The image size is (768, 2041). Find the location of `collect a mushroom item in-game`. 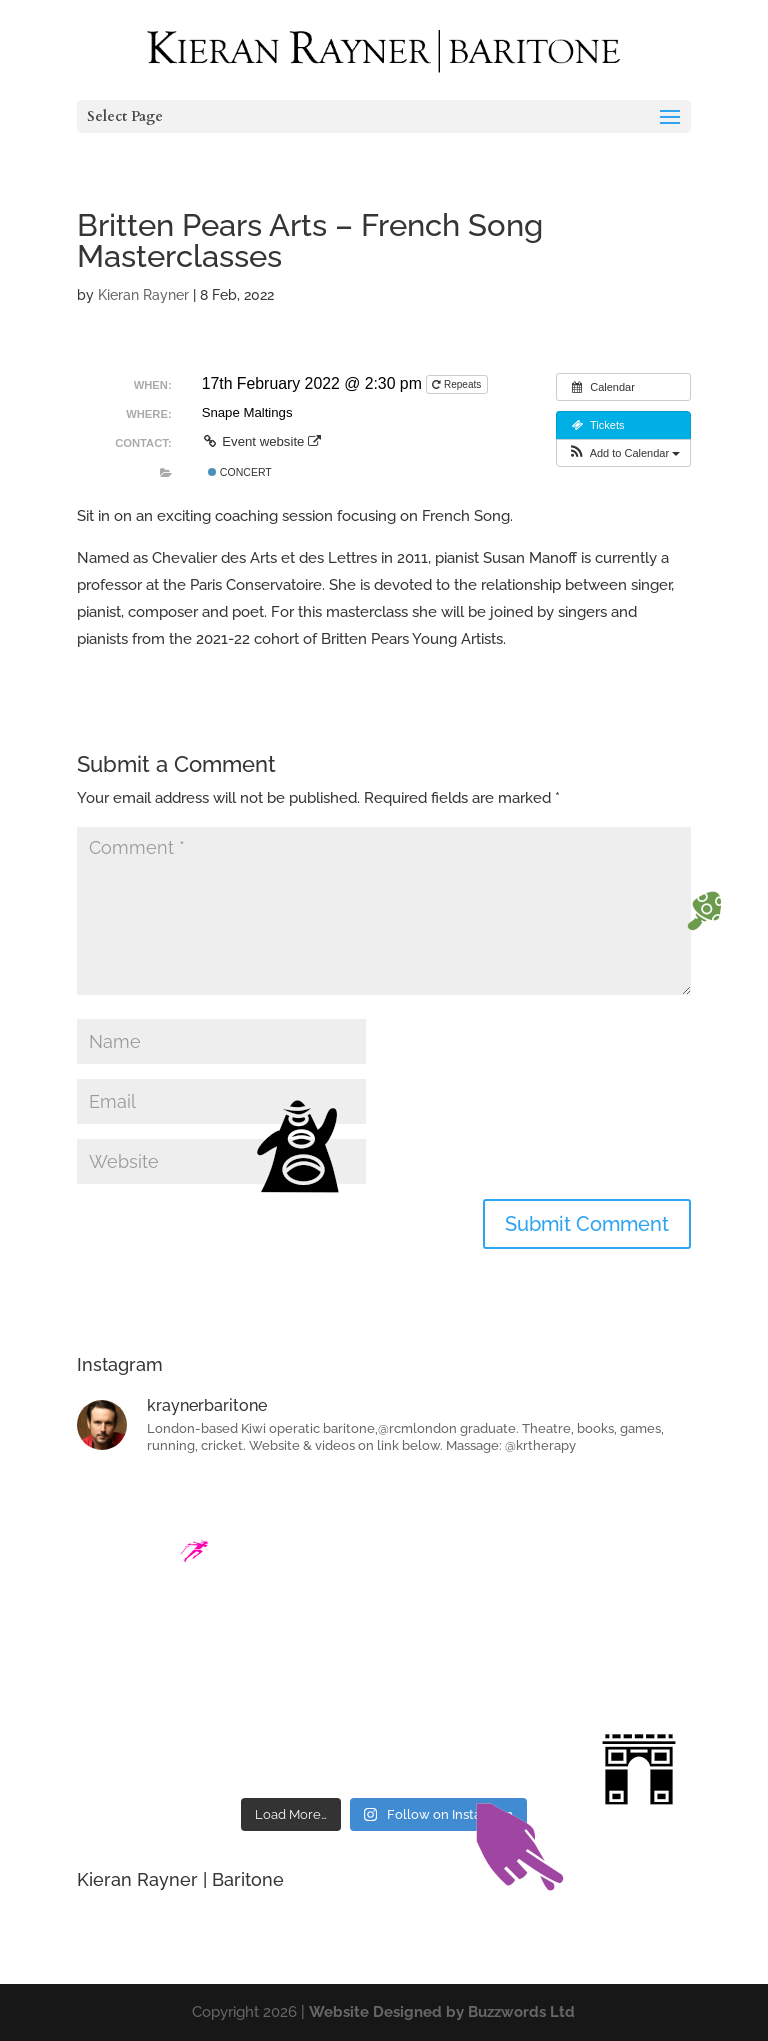

collect a mushroom item in-game is located at coordinates (704, 911).